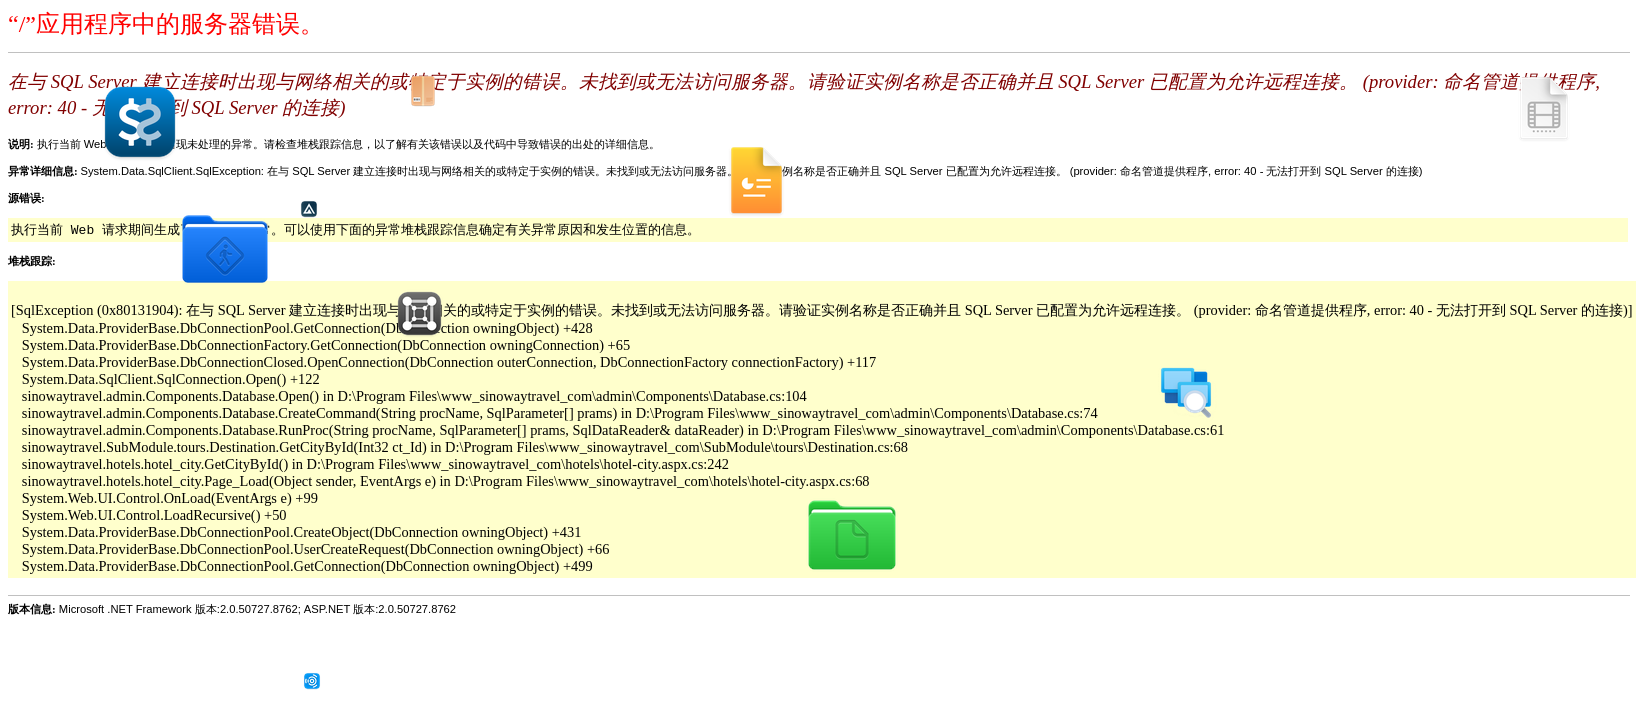 The height and width of the screenshot is (720, 1636). What do you see at coordinates (312, 681) in the screenshot?
I see `open ubuntu studio application` at bounding box center [312, 681].